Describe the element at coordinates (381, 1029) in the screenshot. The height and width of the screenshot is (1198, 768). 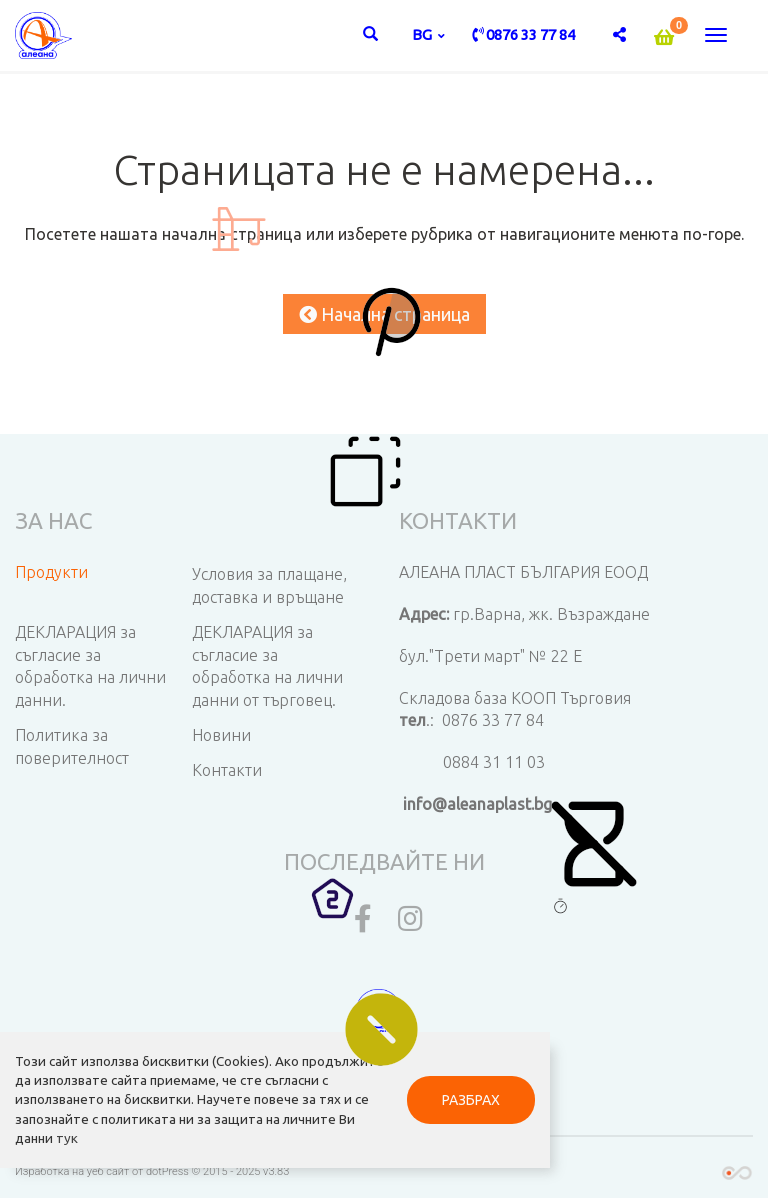
I see `indicates a restricted or prohibited action` at that location.